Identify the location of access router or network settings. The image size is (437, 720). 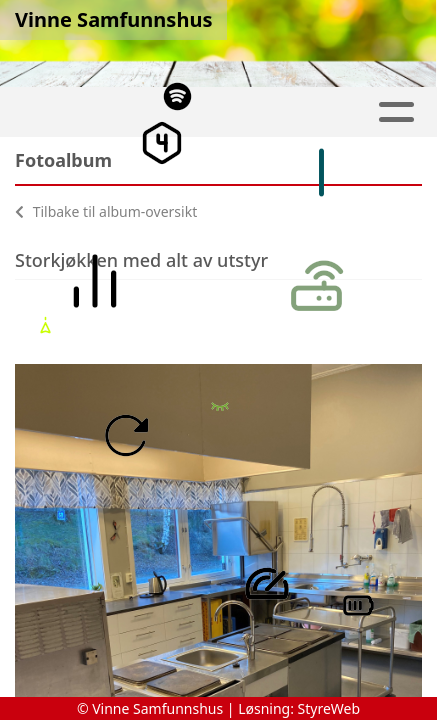
(316, 285).